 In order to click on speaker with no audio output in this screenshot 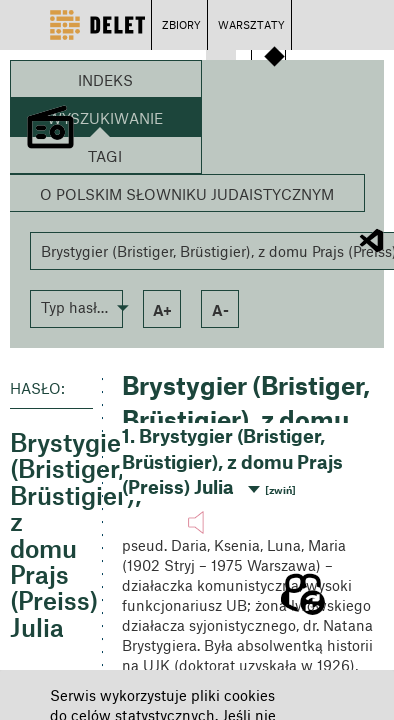, I will do `click(199, 522)`.